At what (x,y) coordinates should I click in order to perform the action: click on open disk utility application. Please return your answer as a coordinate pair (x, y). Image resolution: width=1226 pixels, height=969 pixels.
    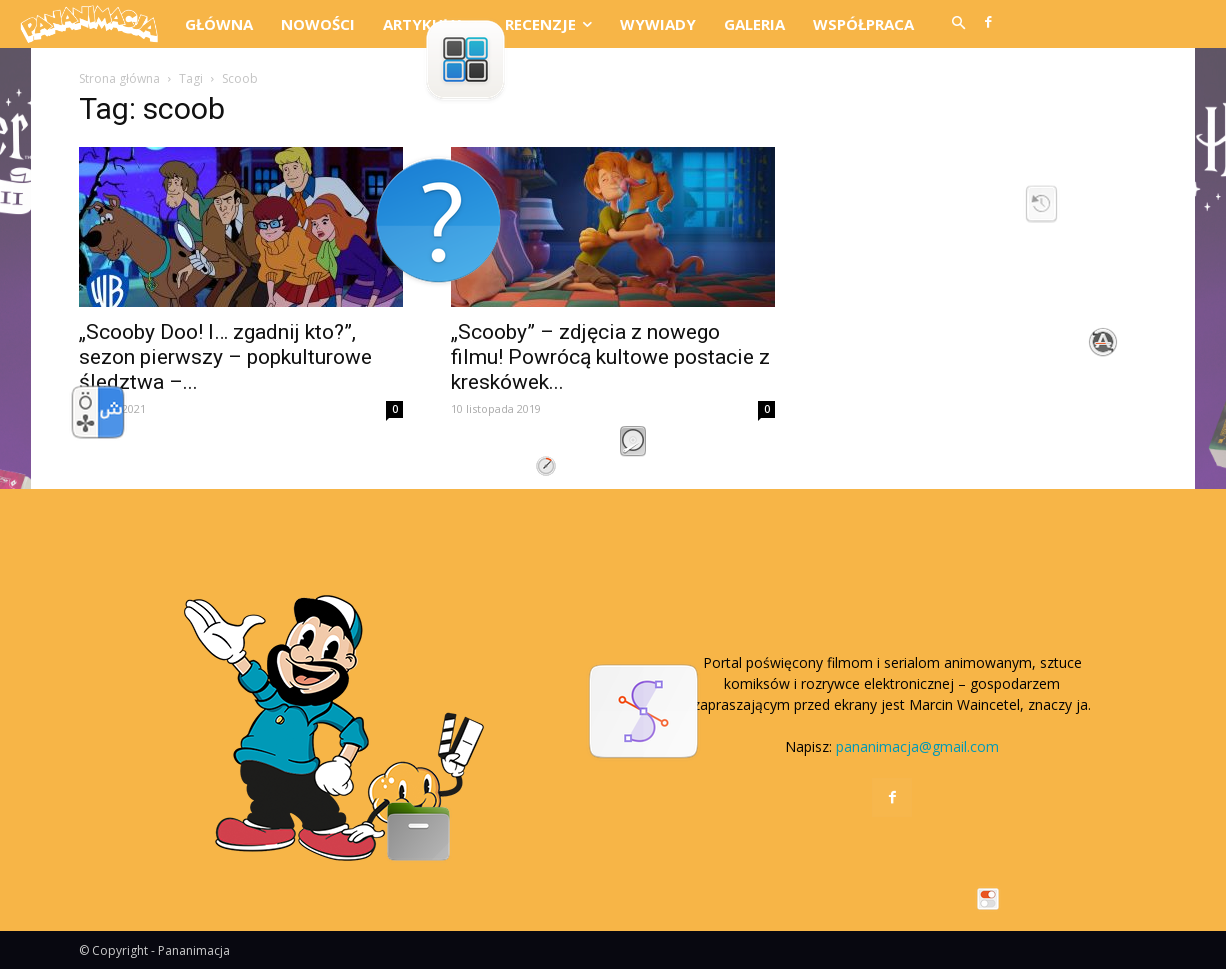
    Looking at the image, I should click on (633, 441).